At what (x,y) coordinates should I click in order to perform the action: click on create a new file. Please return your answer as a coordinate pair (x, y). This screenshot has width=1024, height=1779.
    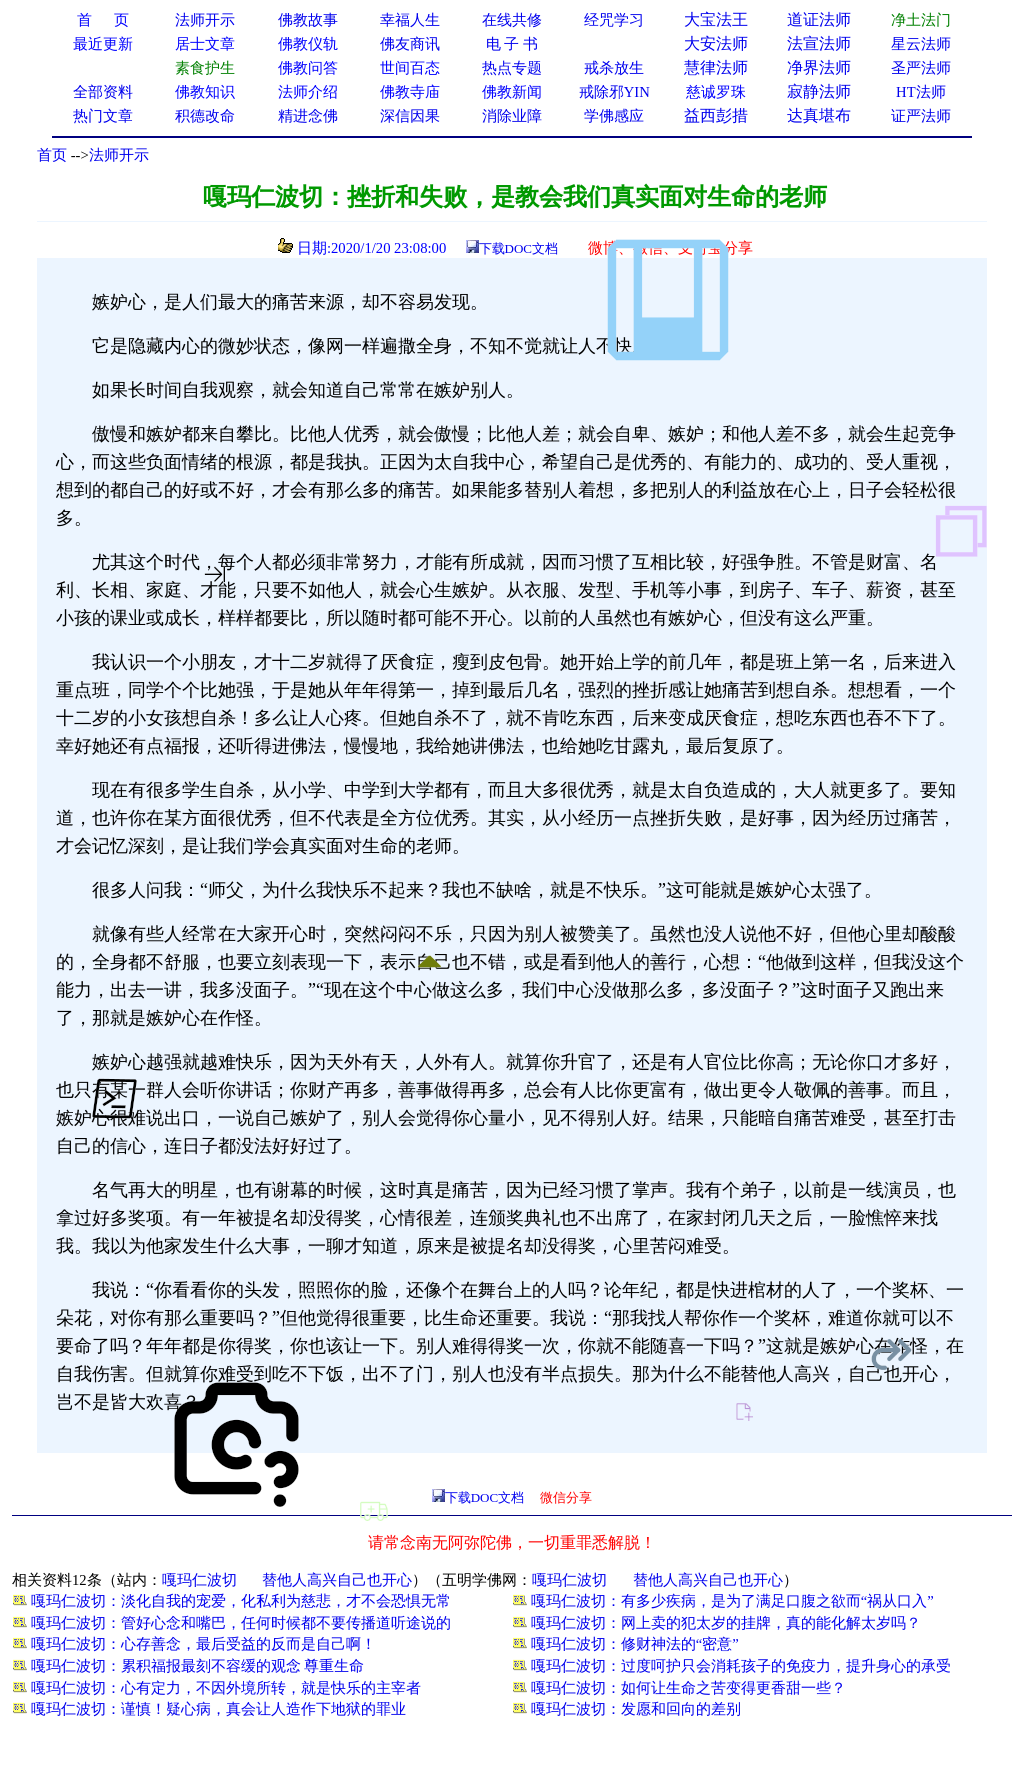
    Looking at the image, I should click on (743, 1411).